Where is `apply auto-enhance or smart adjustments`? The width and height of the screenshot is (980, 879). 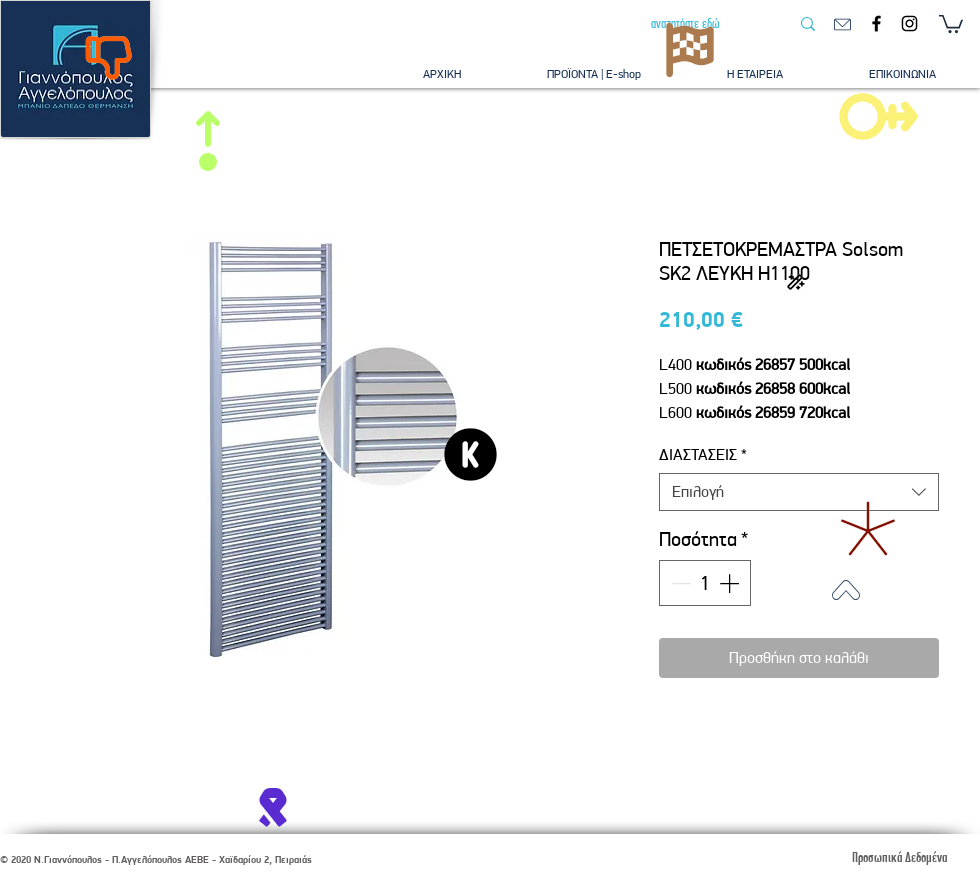
apply auto-enhance or smart adjustments is located at coordinates (795, 282).